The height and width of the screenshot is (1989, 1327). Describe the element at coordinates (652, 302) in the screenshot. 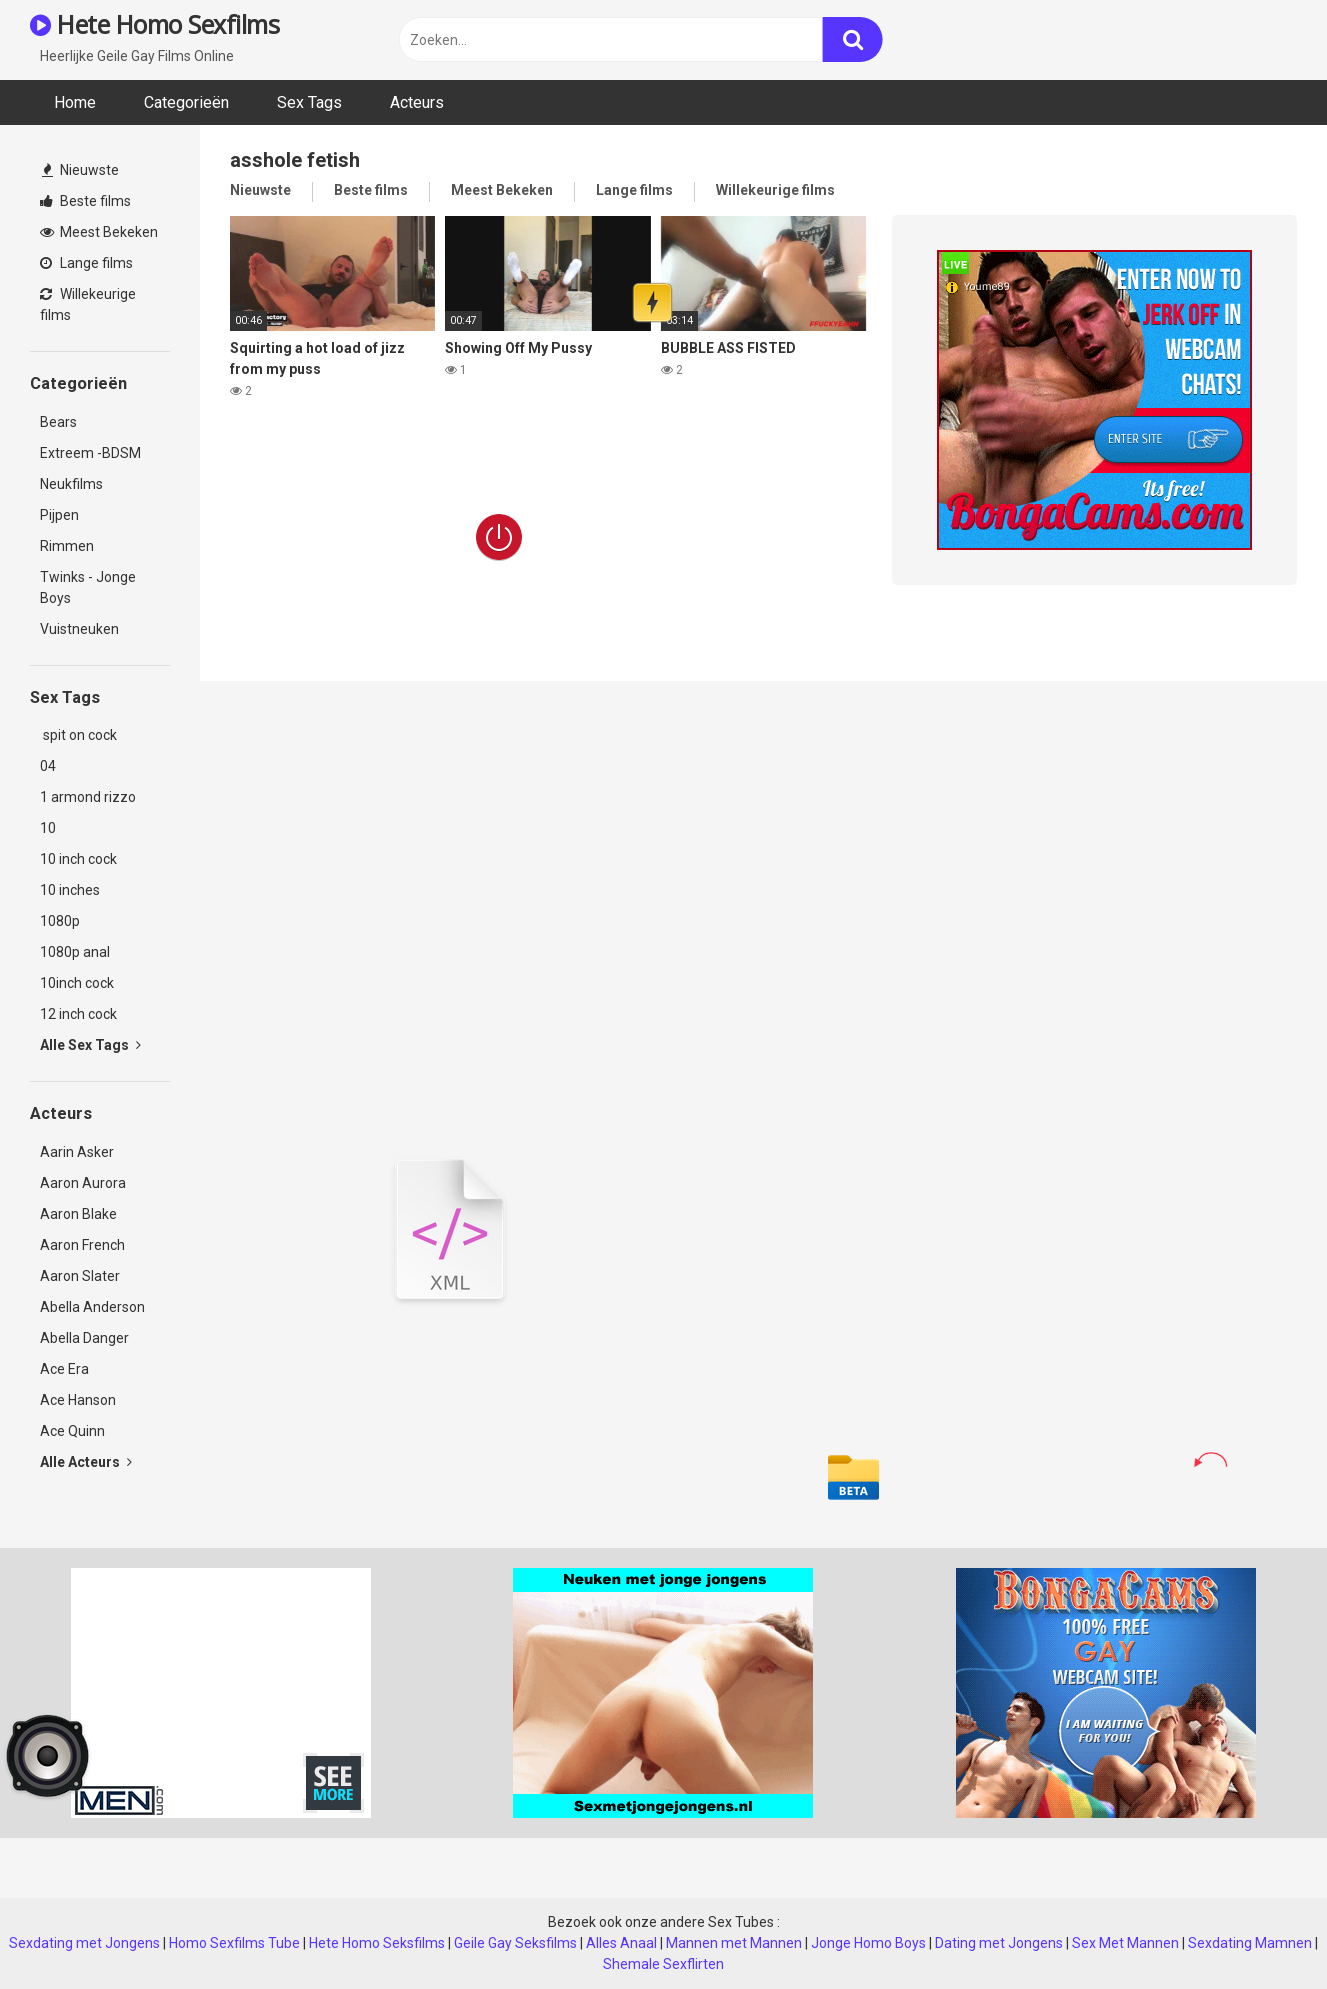

I see `open power management settings` at that location.